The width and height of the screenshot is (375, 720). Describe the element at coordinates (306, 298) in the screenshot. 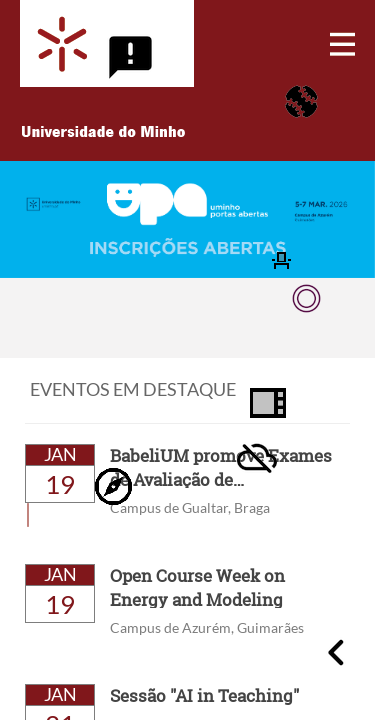

I see `start recording audio or video` at that location.